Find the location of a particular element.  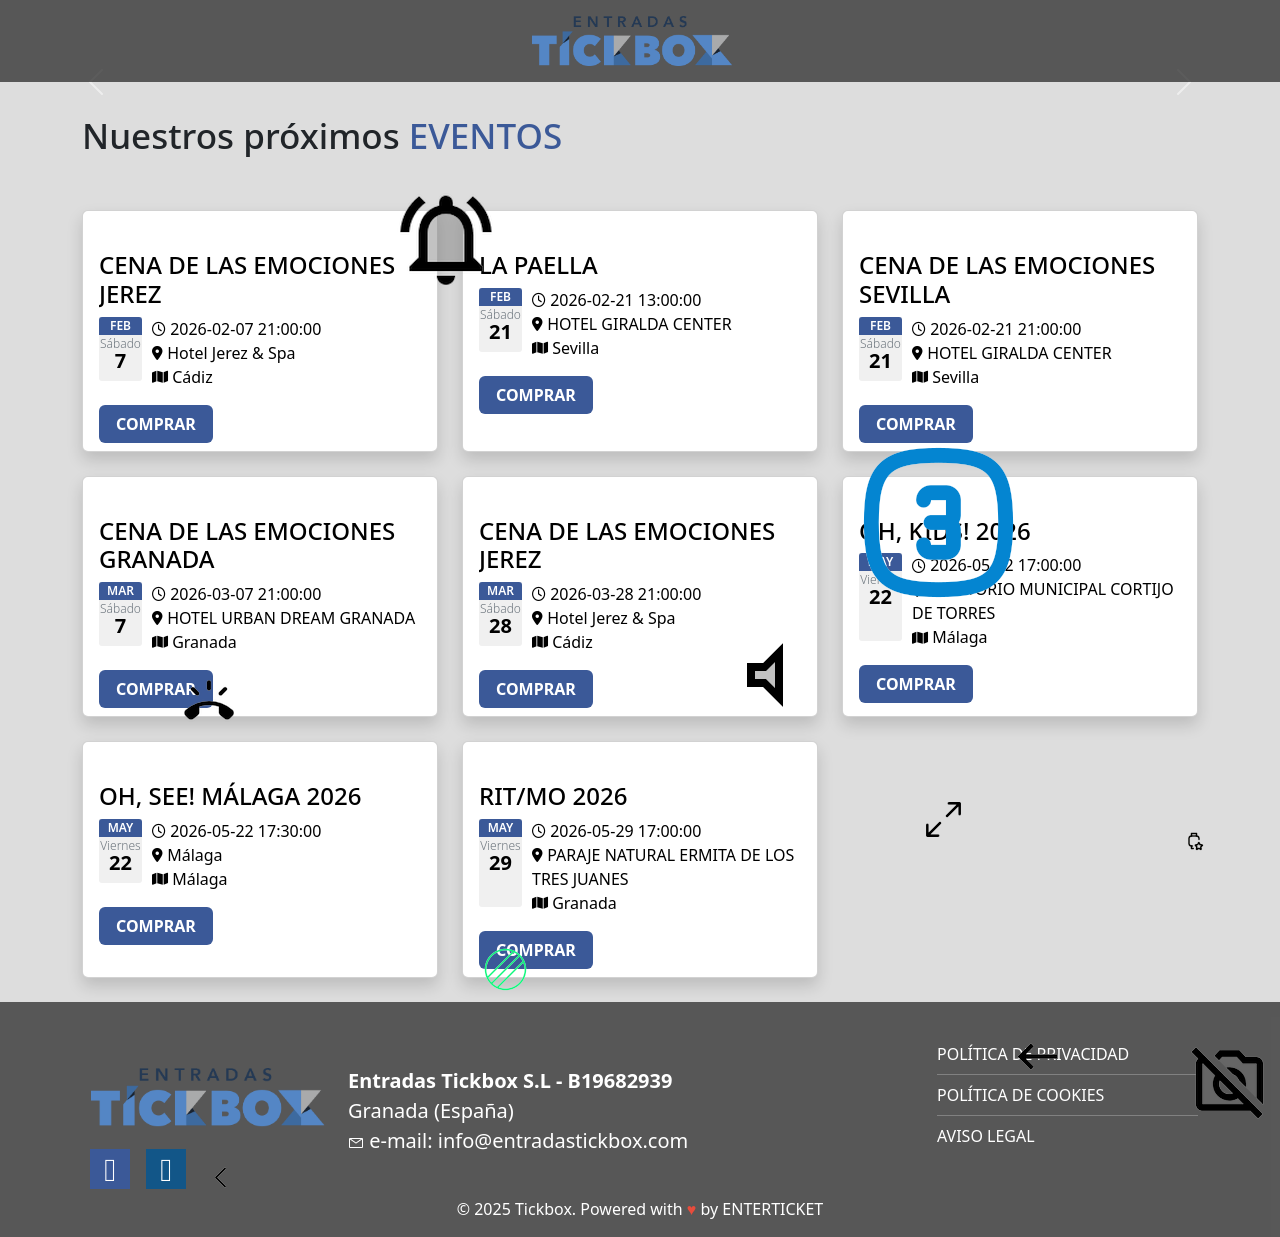

indicates step 3 in a multi-step process is located at coordinates (938, 522).